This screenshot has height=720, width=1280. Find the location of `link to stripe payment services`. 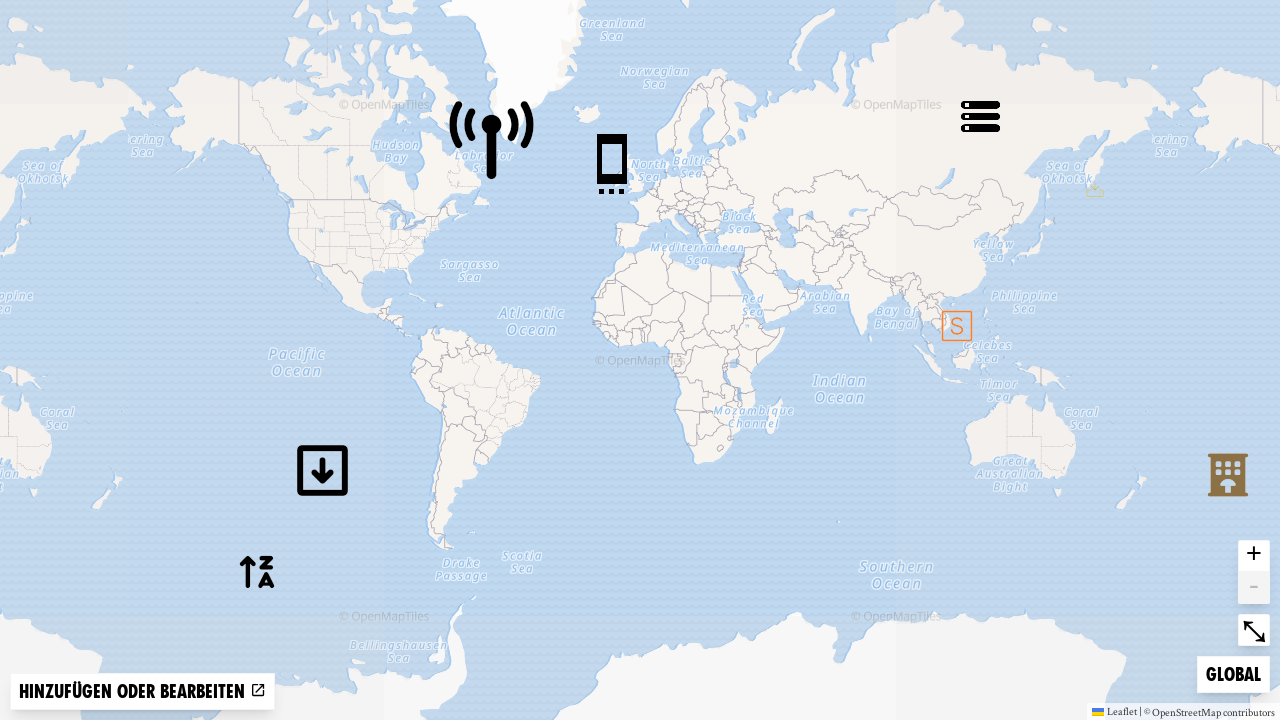

link to stripe payment services is located at coordinates (957, 326).